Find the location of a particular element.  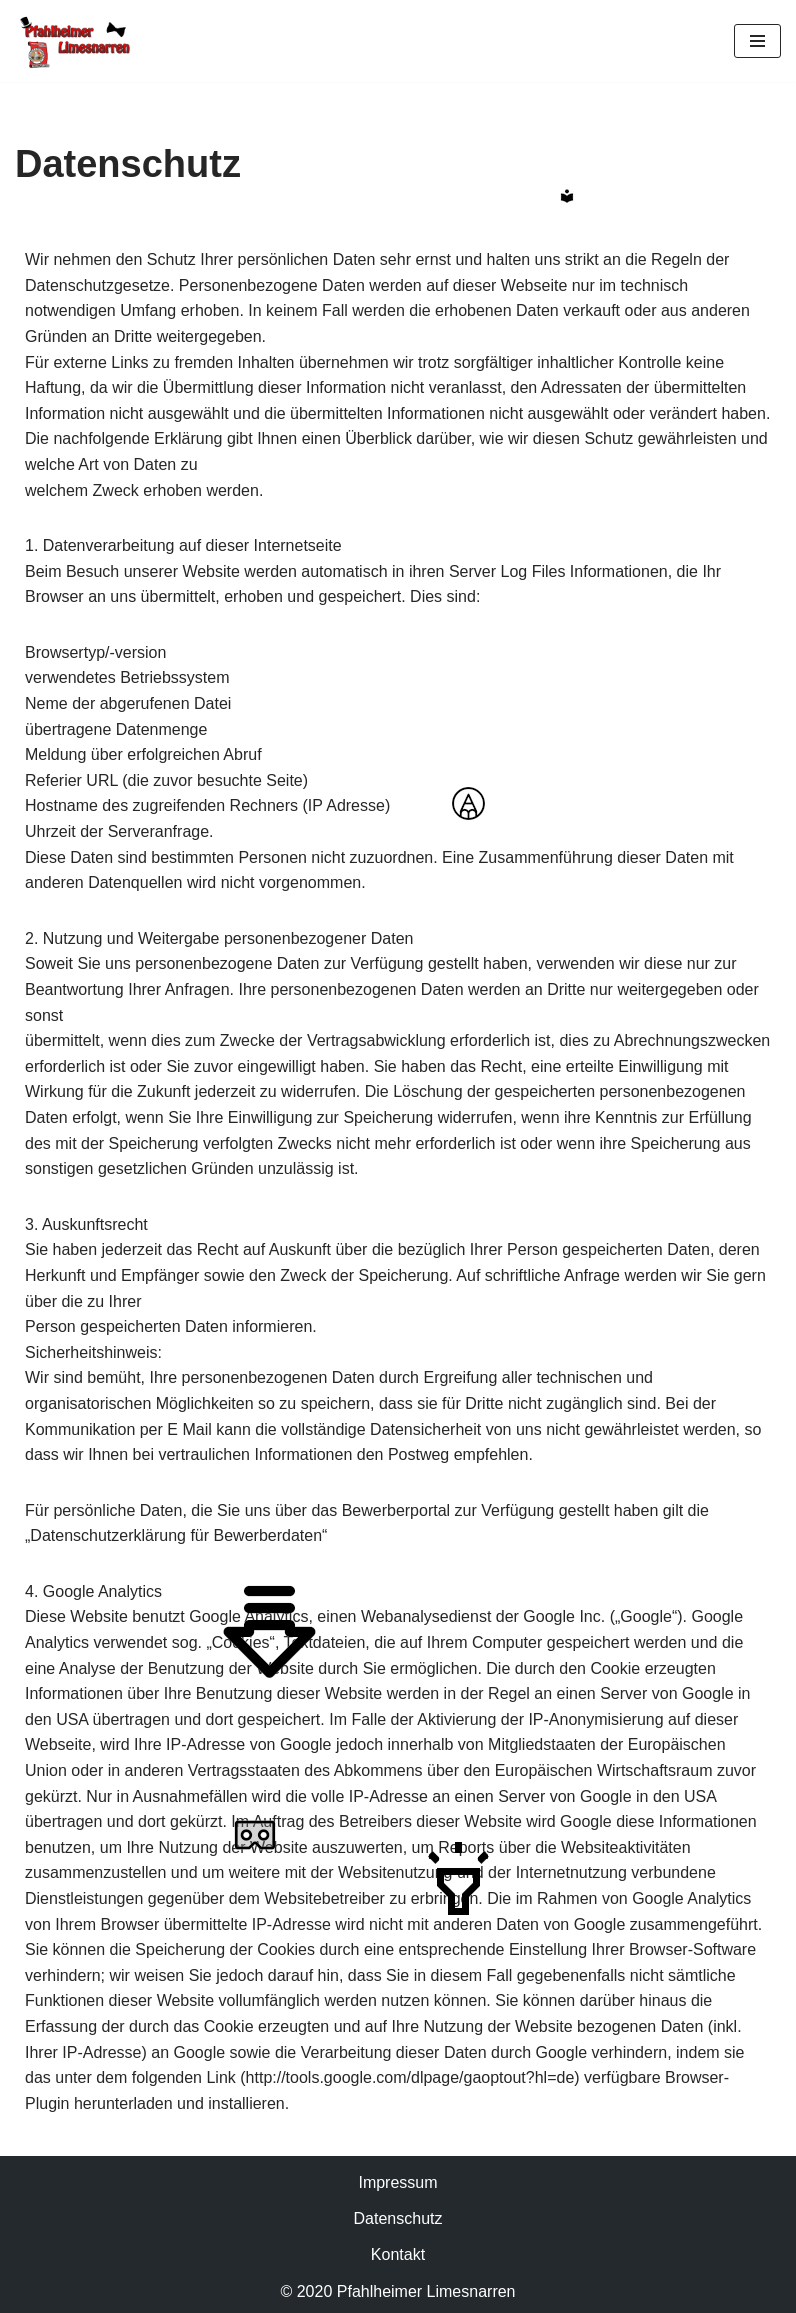

find nearby libraries is located at coordinates (567, 196).